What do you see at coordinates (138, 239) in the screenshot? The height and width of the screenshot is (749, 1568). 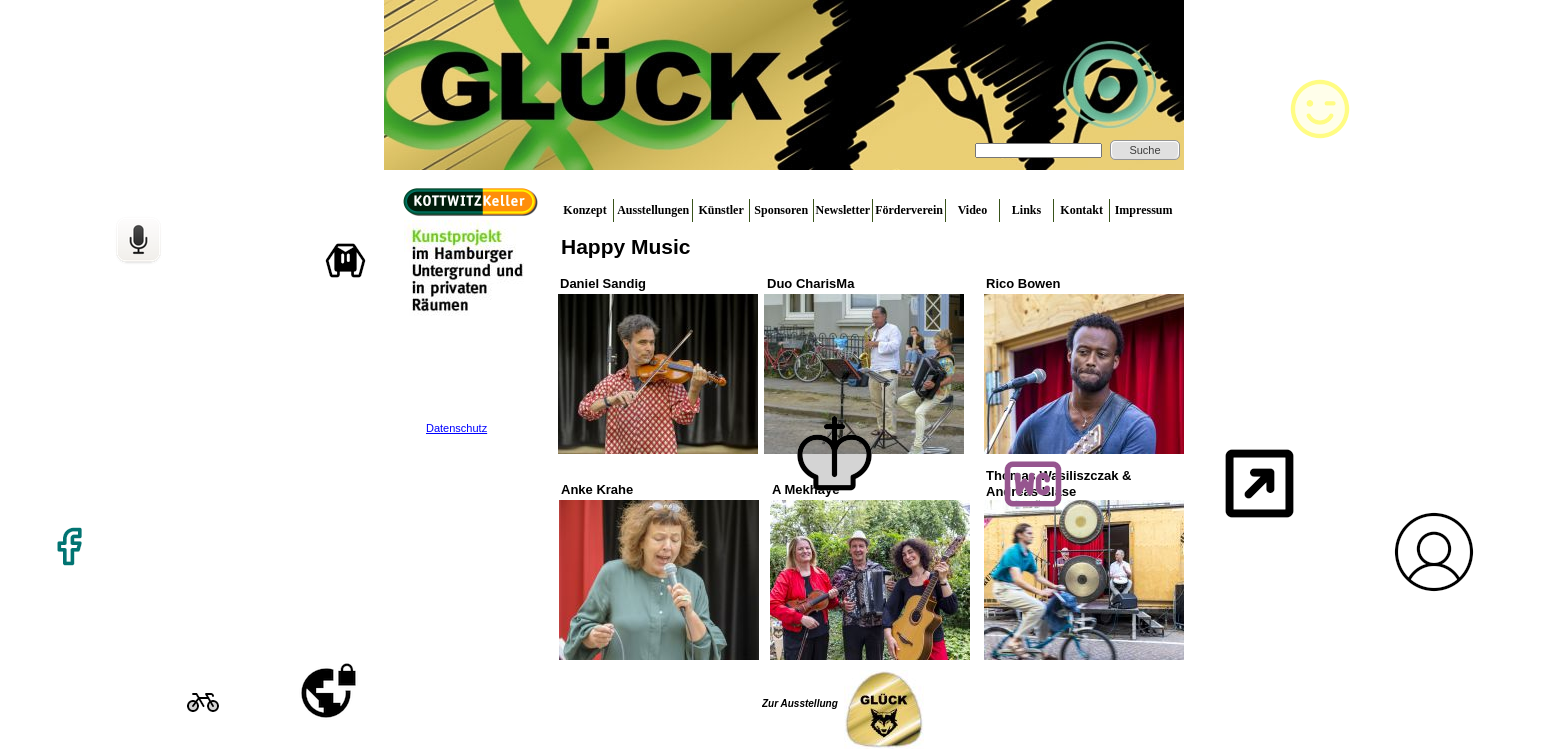 I see `access microphone settings` at bounding box center [138, 239].